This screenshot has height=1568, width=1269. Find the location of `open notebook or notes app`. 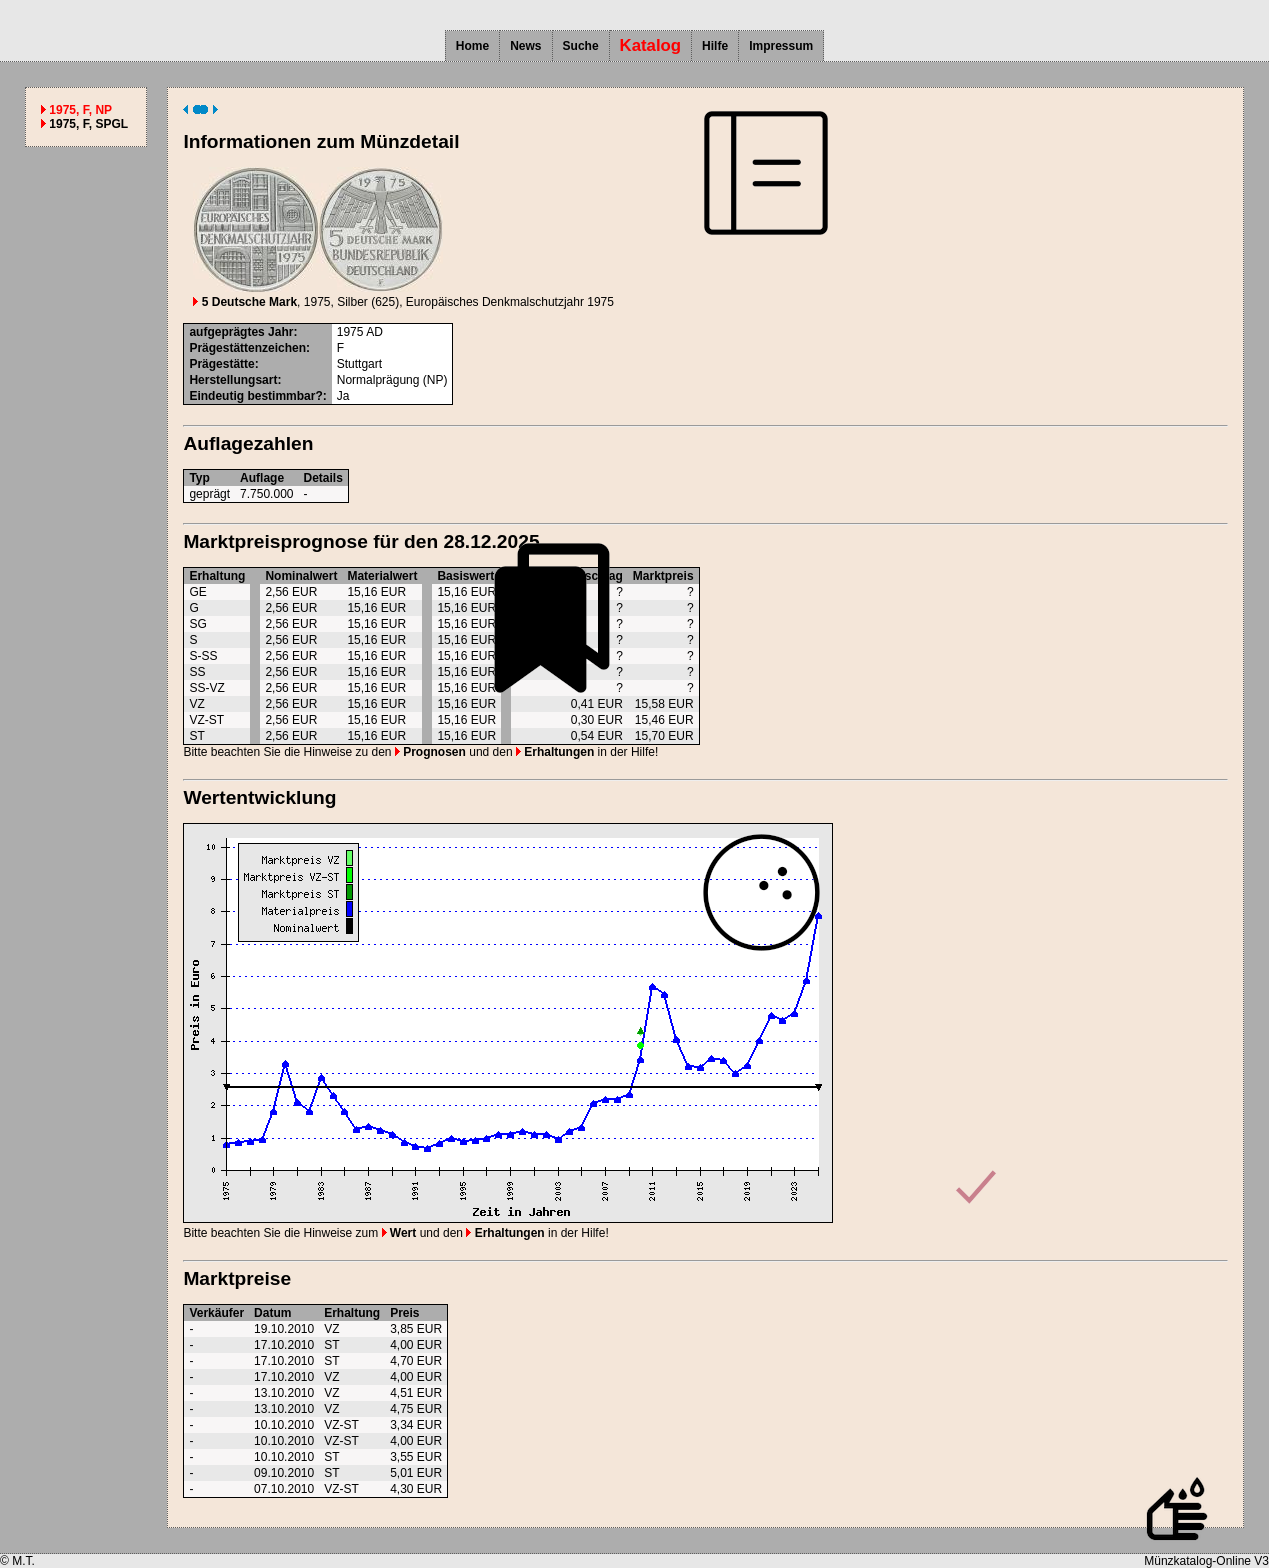

open notebook or notes app is located at coordinates (766, 173).